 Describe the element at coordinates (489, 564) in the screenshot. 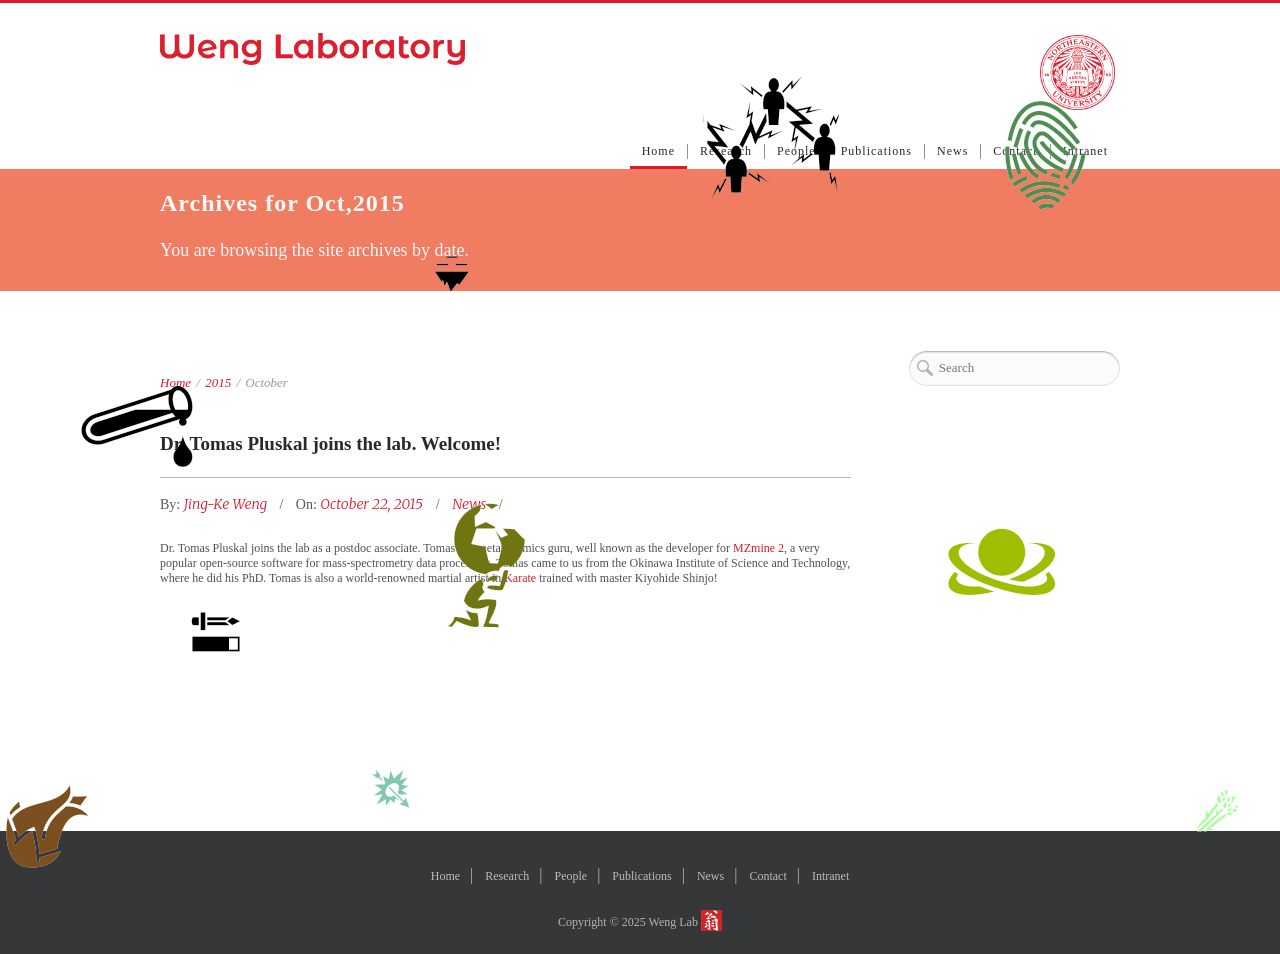

I see `view world map or global content` at that location.